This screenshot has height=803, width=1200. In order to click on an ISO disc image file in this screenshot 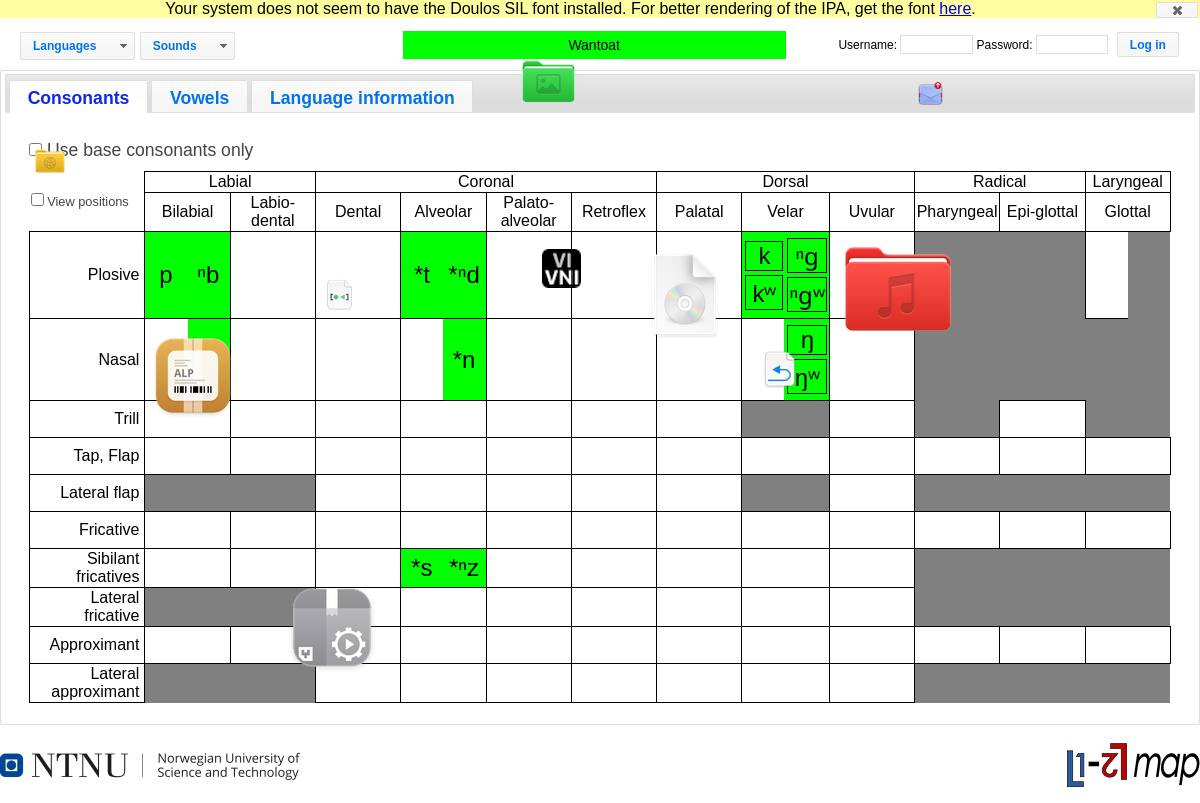, I will do `click(685, 296)`.